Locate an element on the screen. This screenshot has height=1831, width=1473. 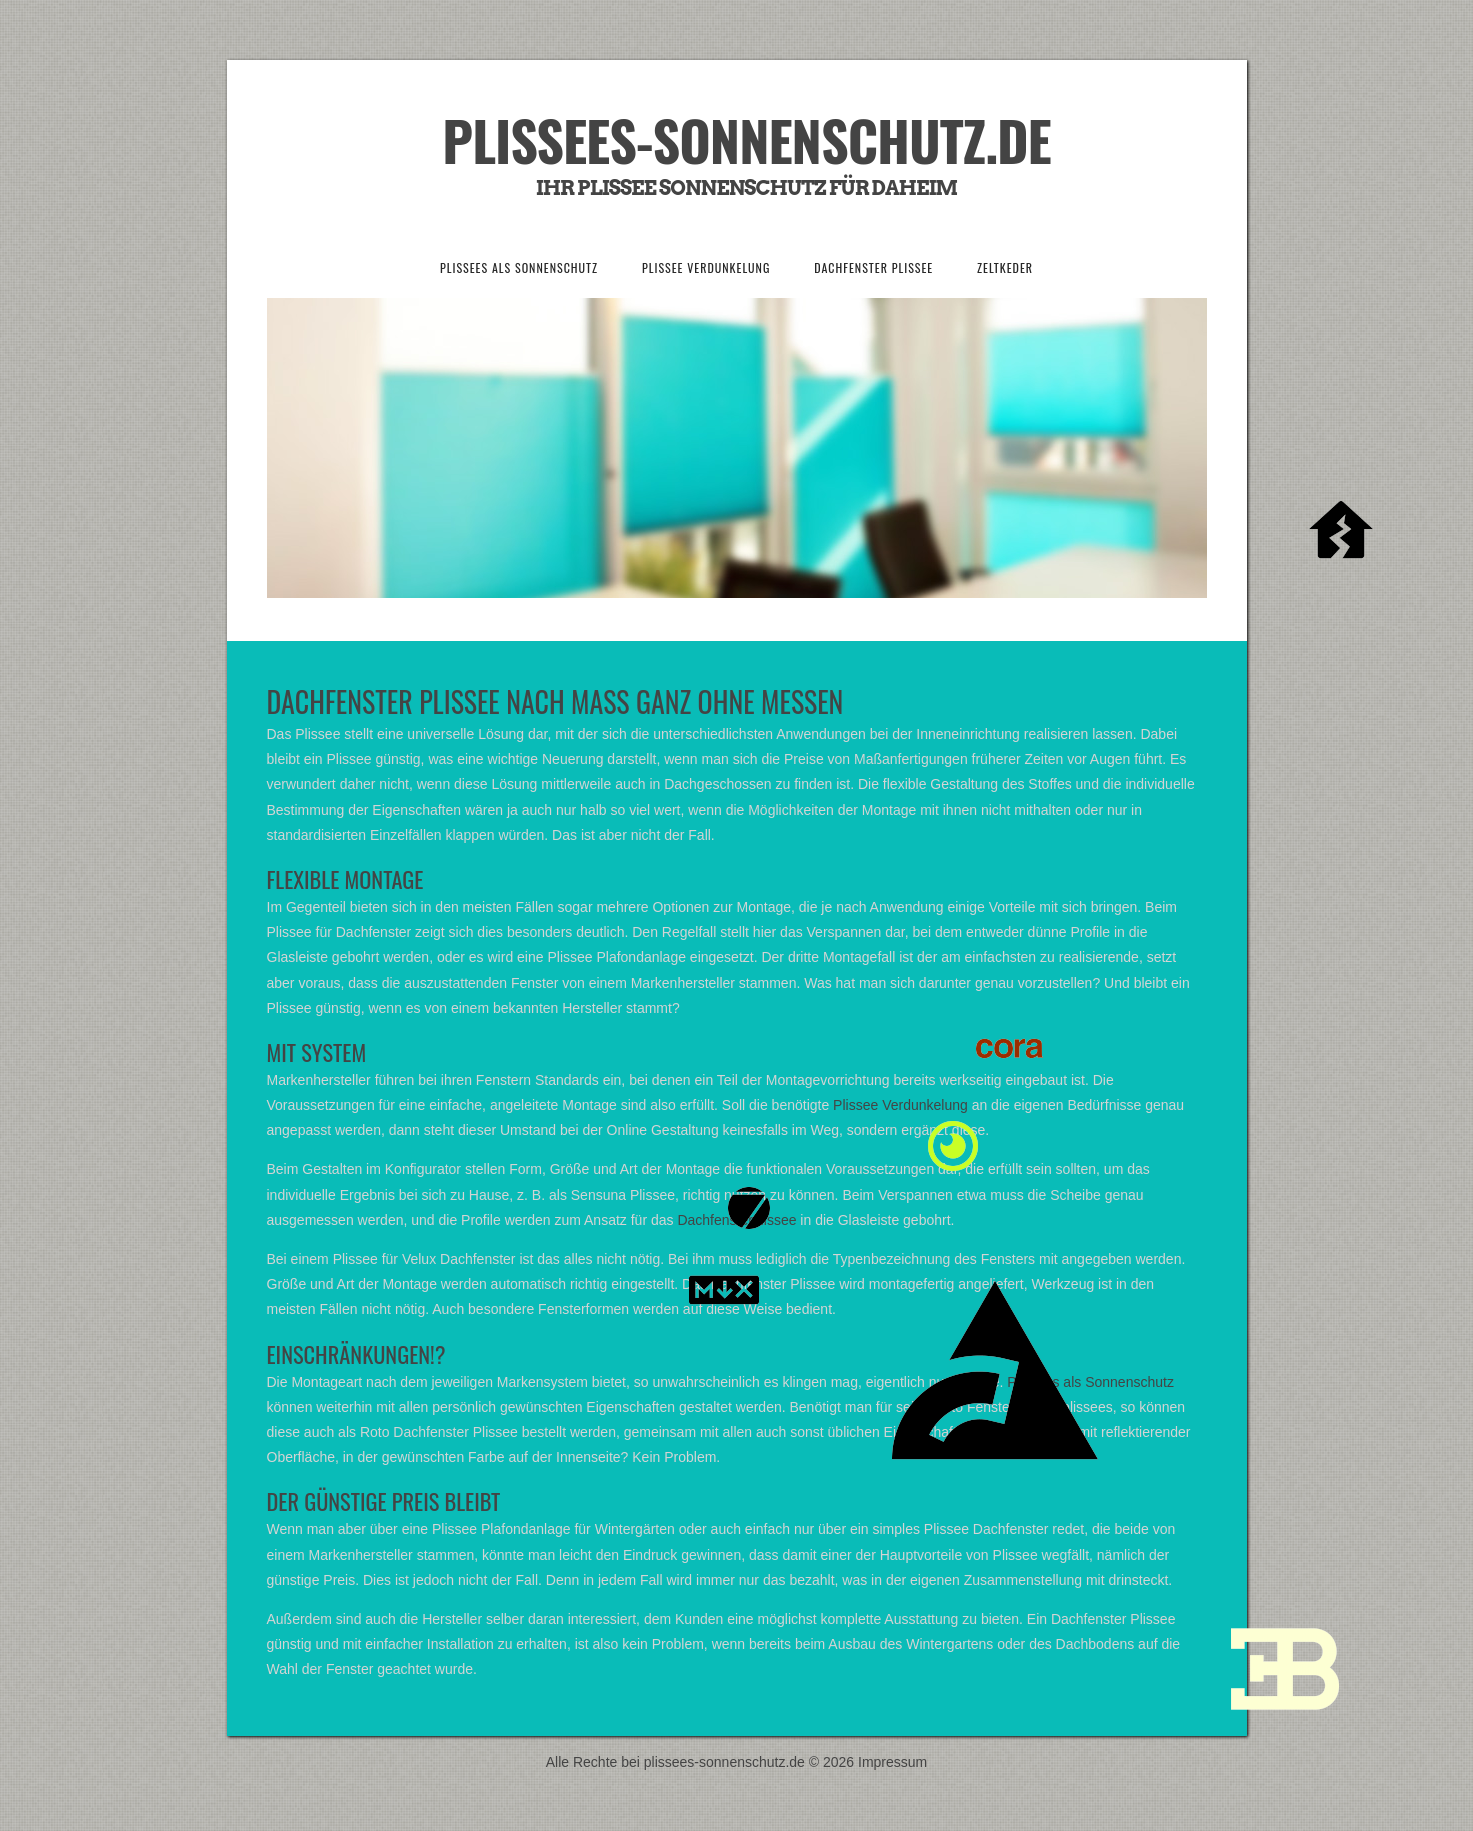
biome code formatter and linter tool logo is located at coordinates (995, 1370).